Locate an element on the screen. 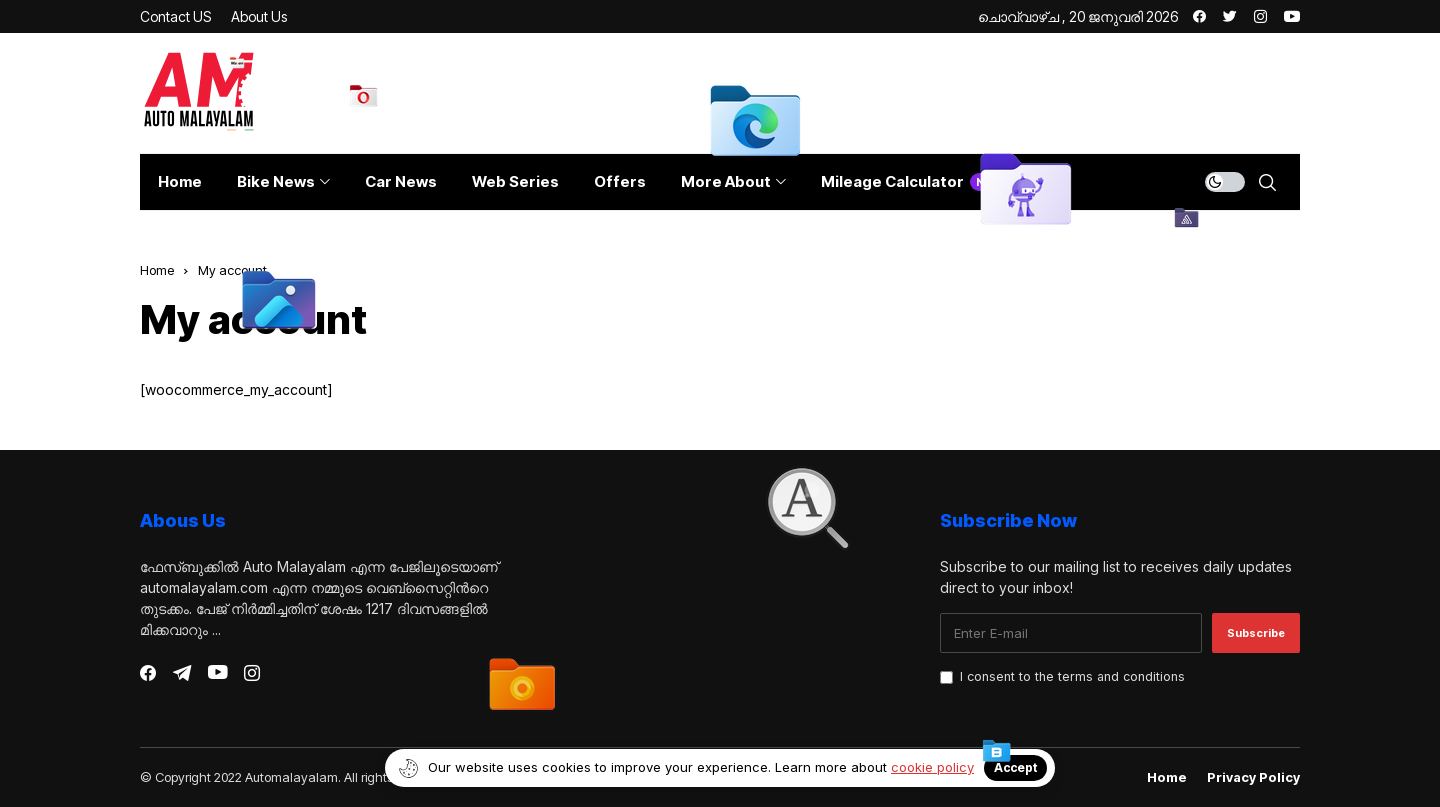  folder containing maven project files is located at coordinates (237, 63).